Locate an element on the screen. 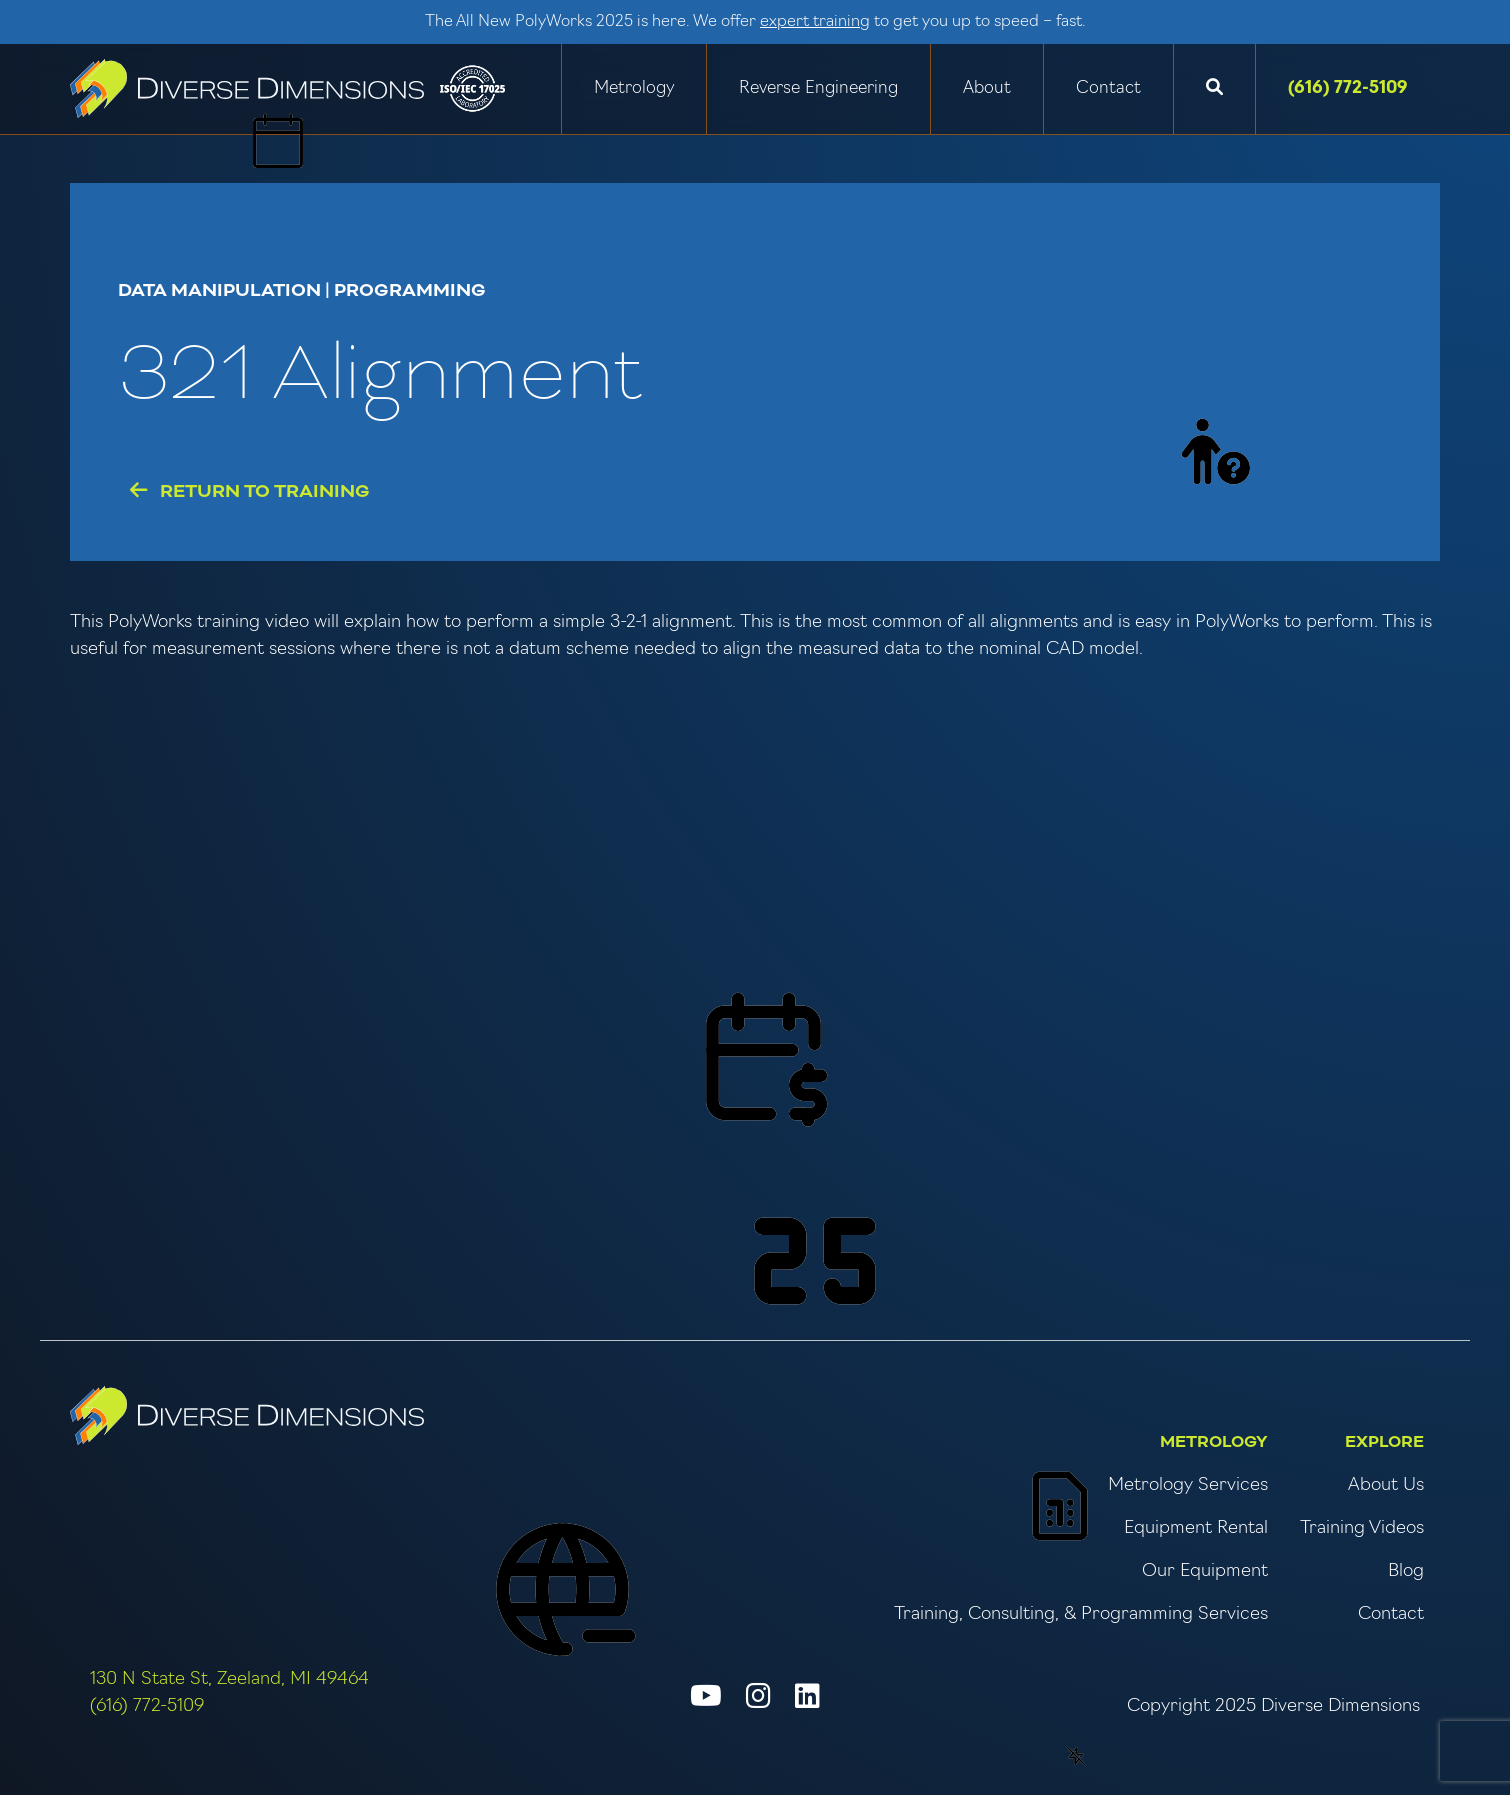  remove a website from your list is located at coordinates (562, 1589).